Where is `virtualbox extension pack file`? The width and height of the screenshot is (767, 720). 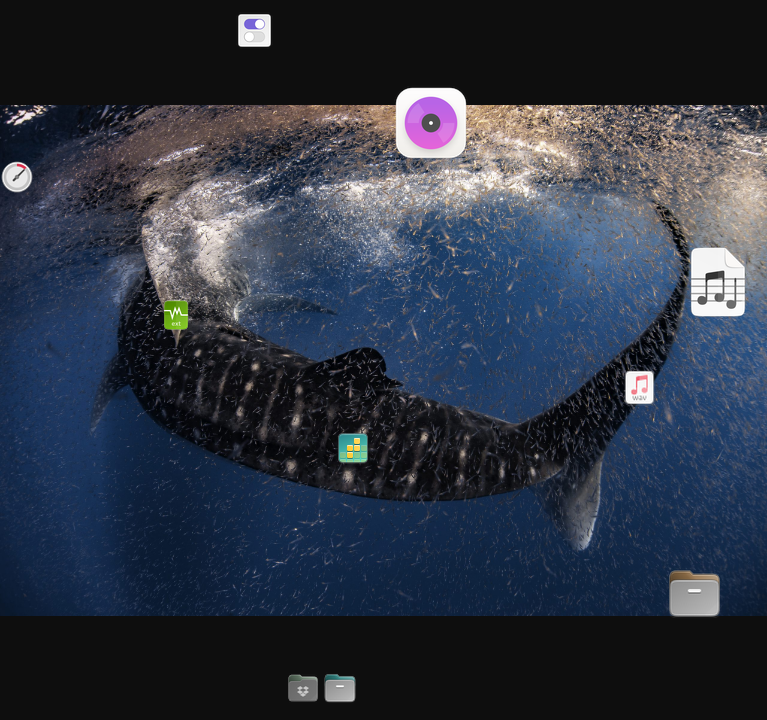 virtualbox extension pack file is located at coordinates (176, 315).